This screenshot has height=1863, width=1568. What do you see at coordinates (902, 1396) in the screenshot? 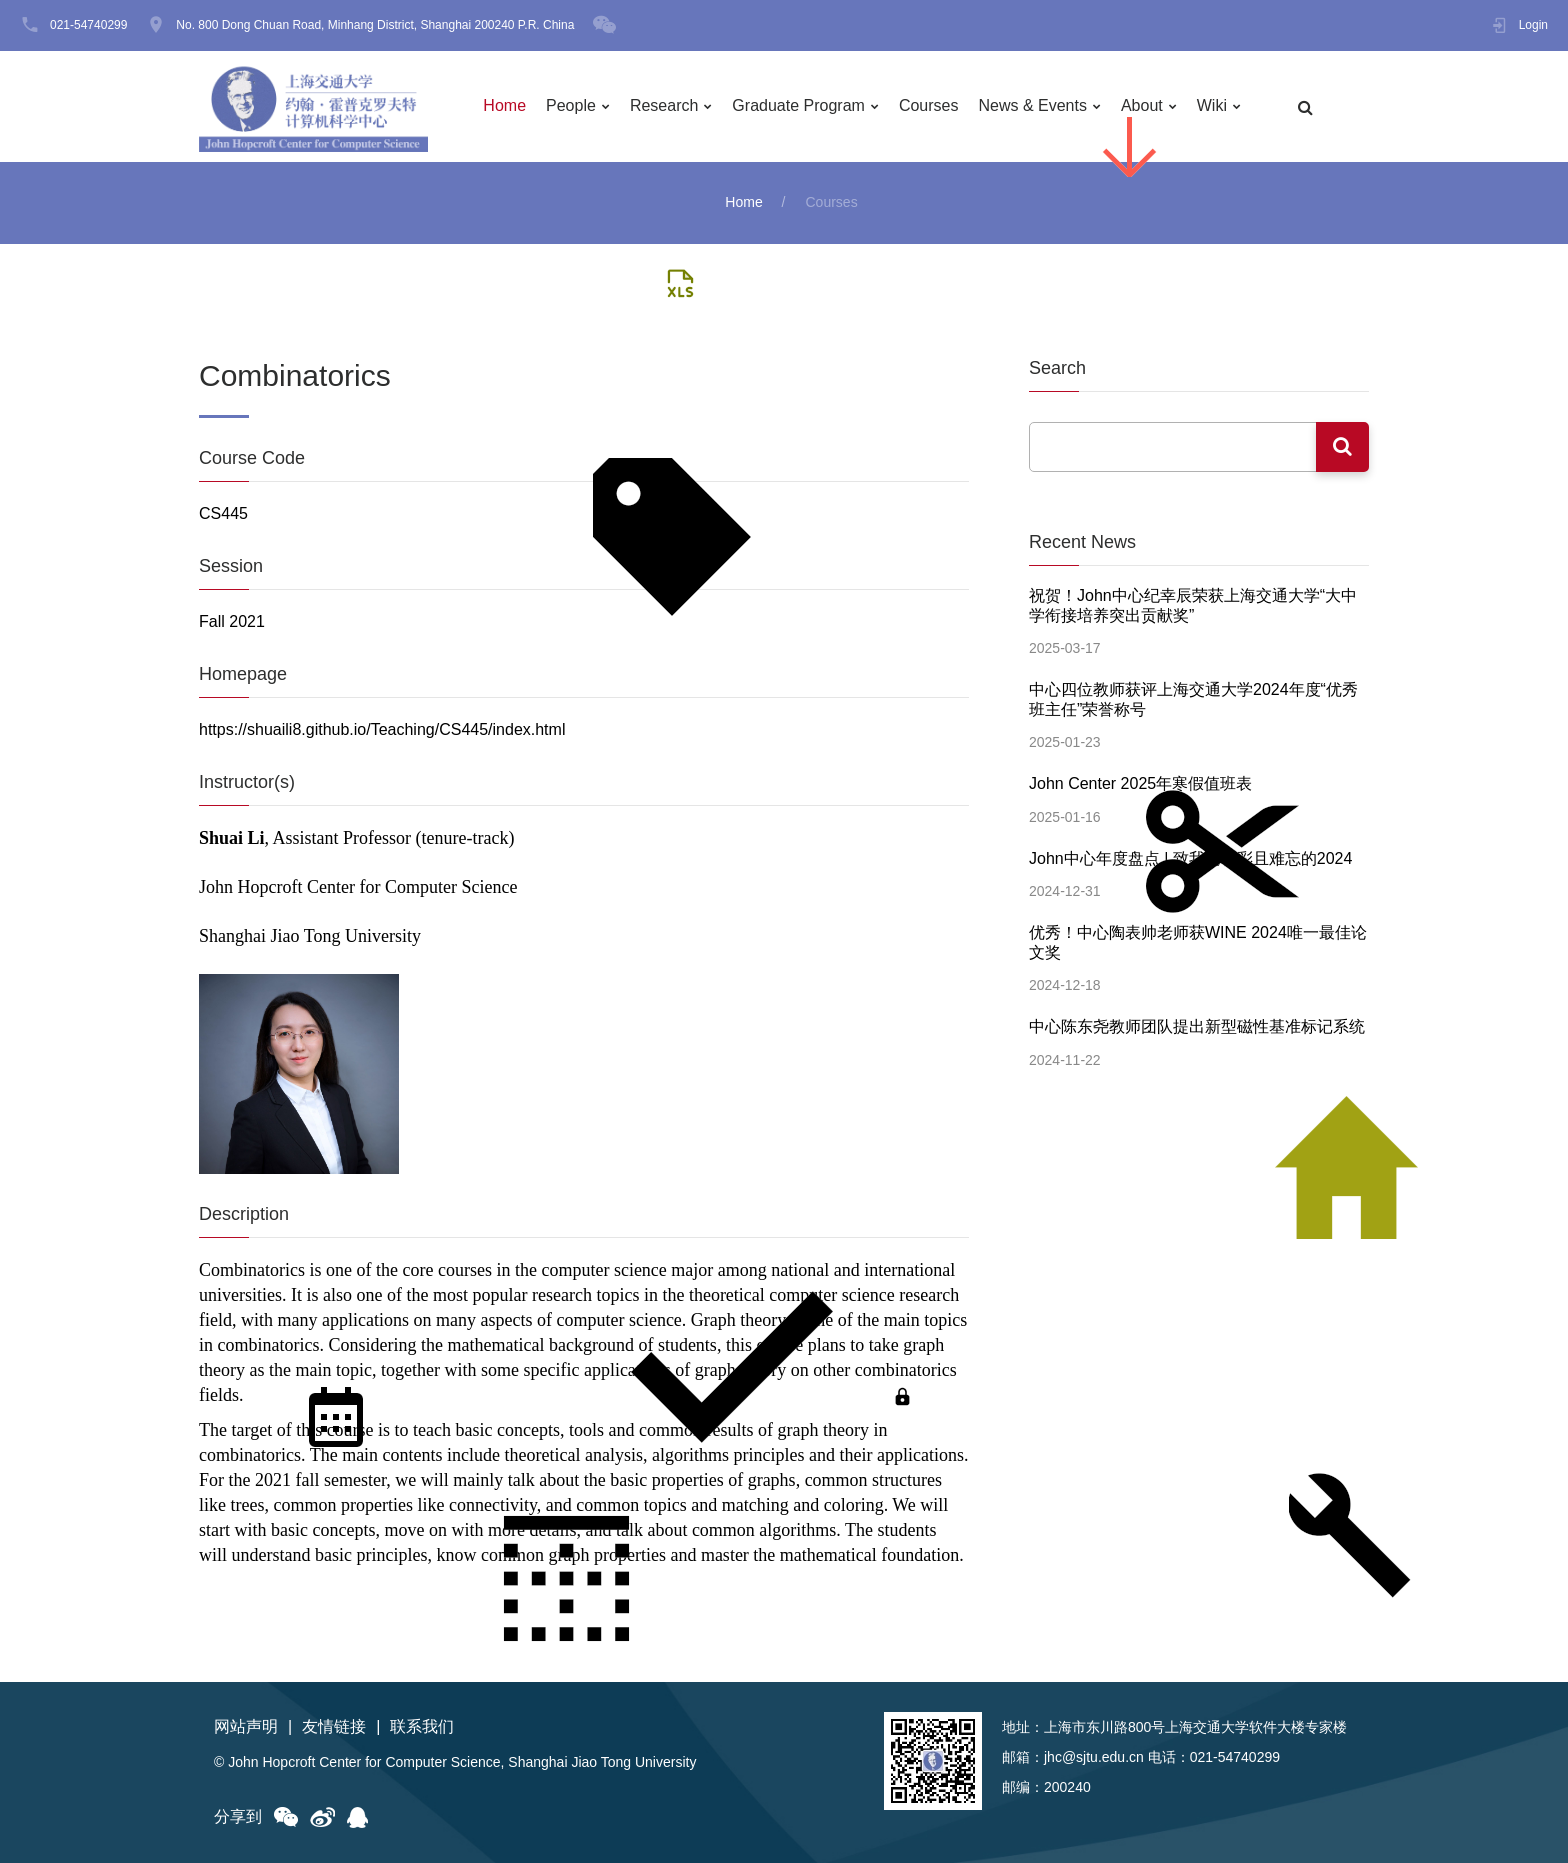
I see `indicates a locked or secured item` at bounding box center [902, 1396].